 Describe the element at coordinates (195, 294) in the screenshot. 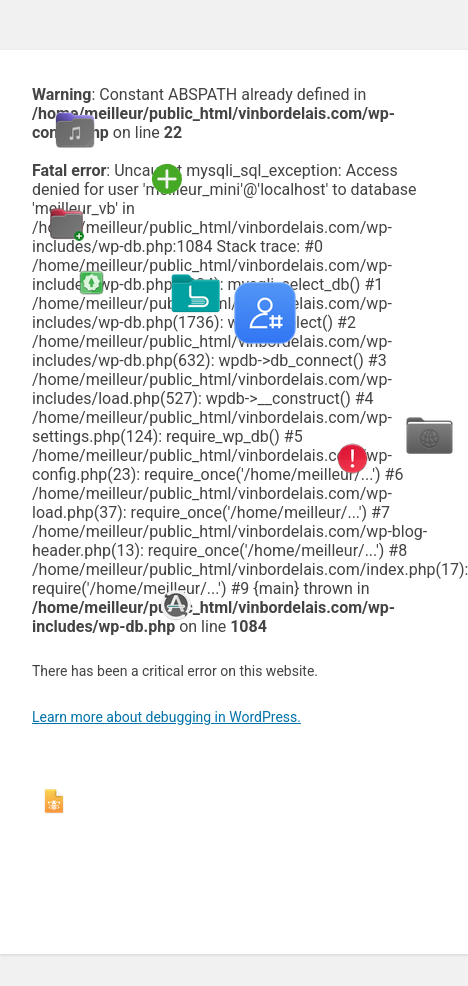

I see `open taaghche app files folder` at that location.